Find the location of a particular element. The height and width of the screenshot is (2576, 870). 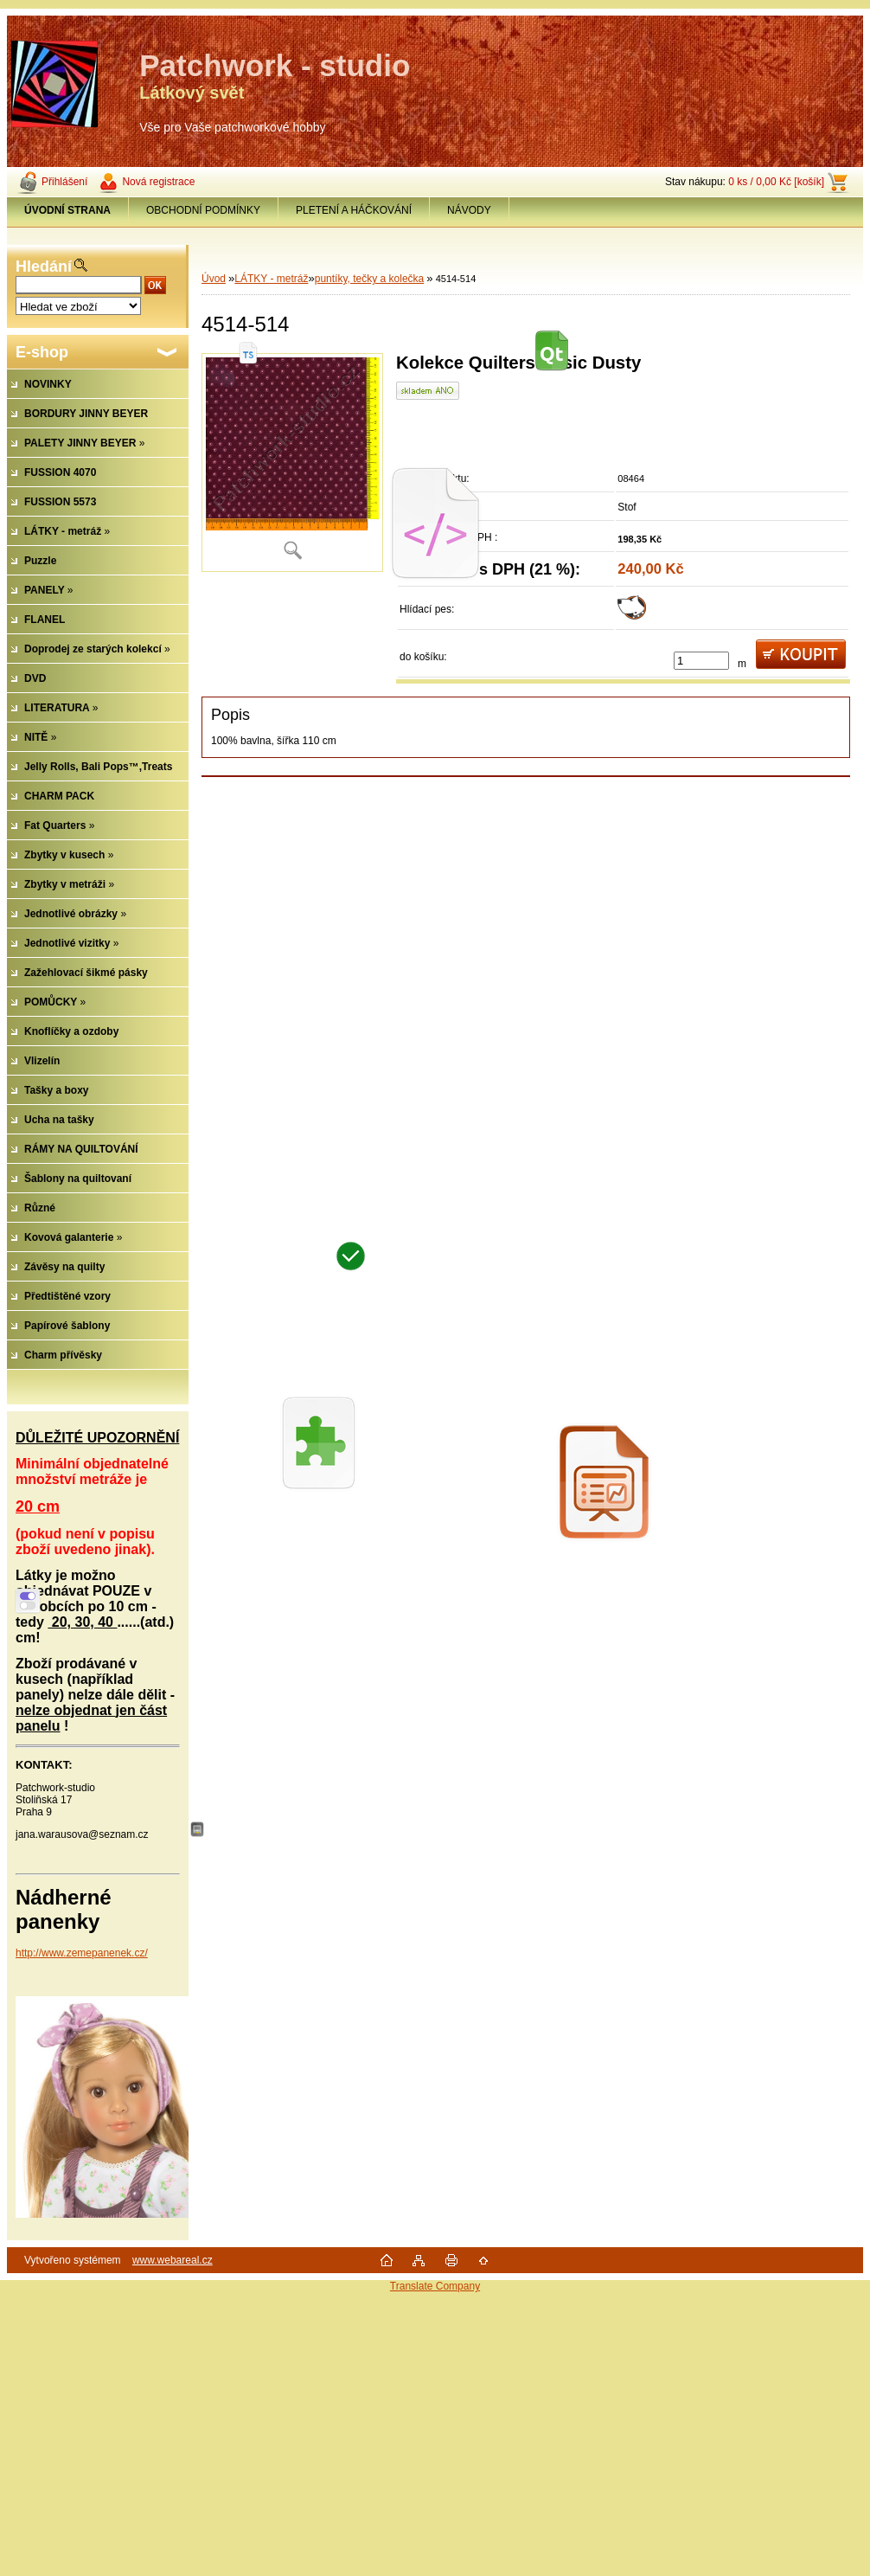

open gnome tweaks application is located at coordinates (28, 1601).